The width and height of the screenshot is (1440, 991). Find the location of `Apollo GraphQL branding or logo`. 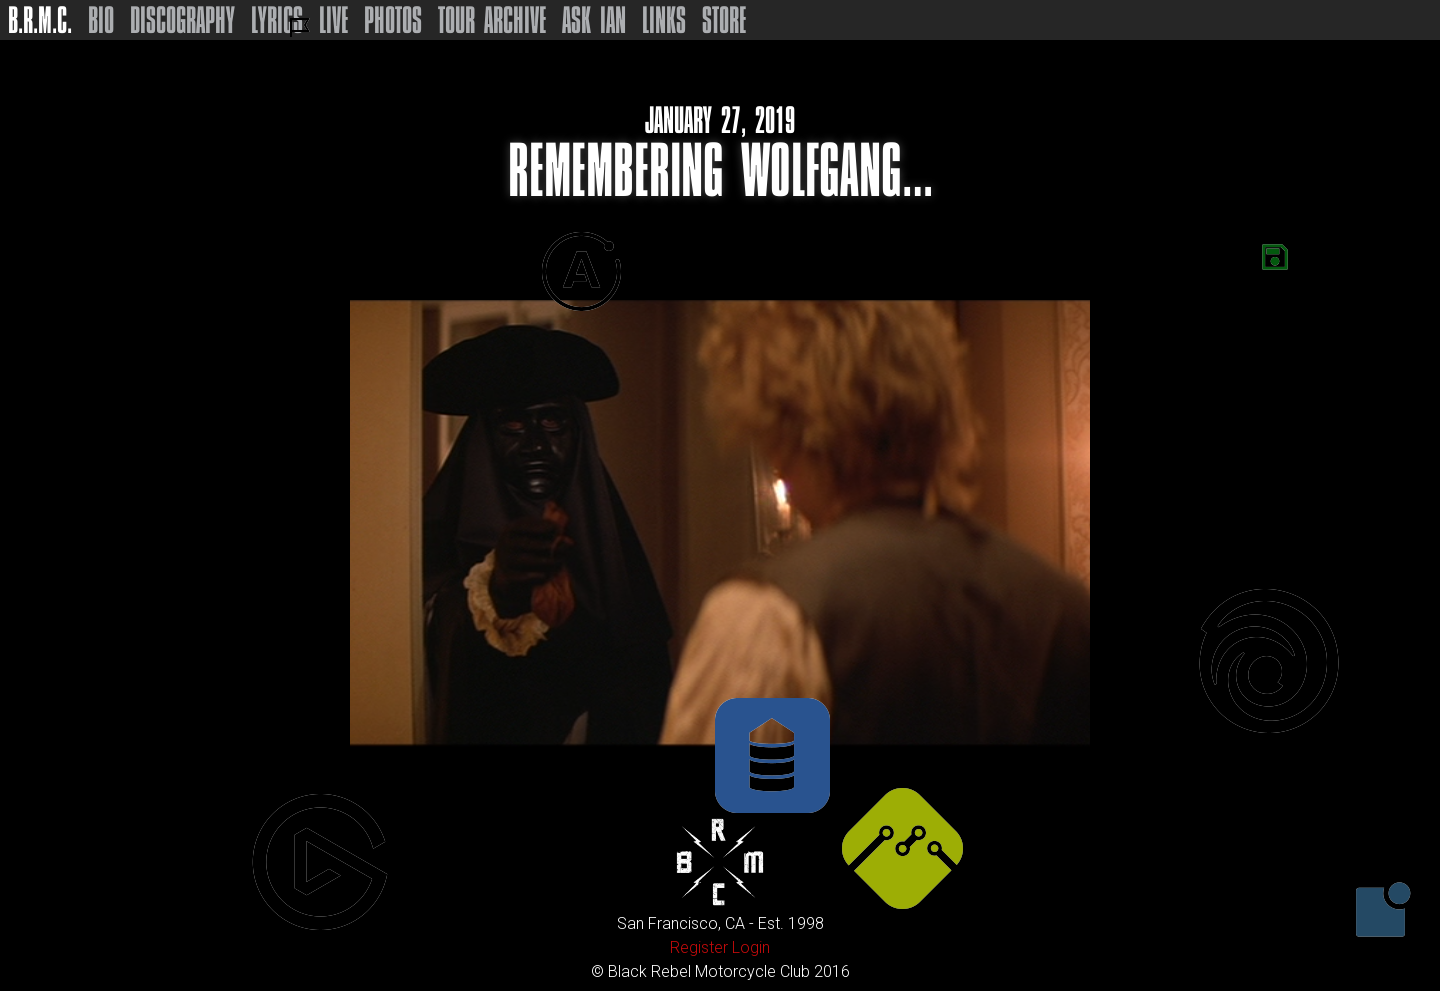

Apollo GraphQL branding or logo is located at coordinates (581, 271).